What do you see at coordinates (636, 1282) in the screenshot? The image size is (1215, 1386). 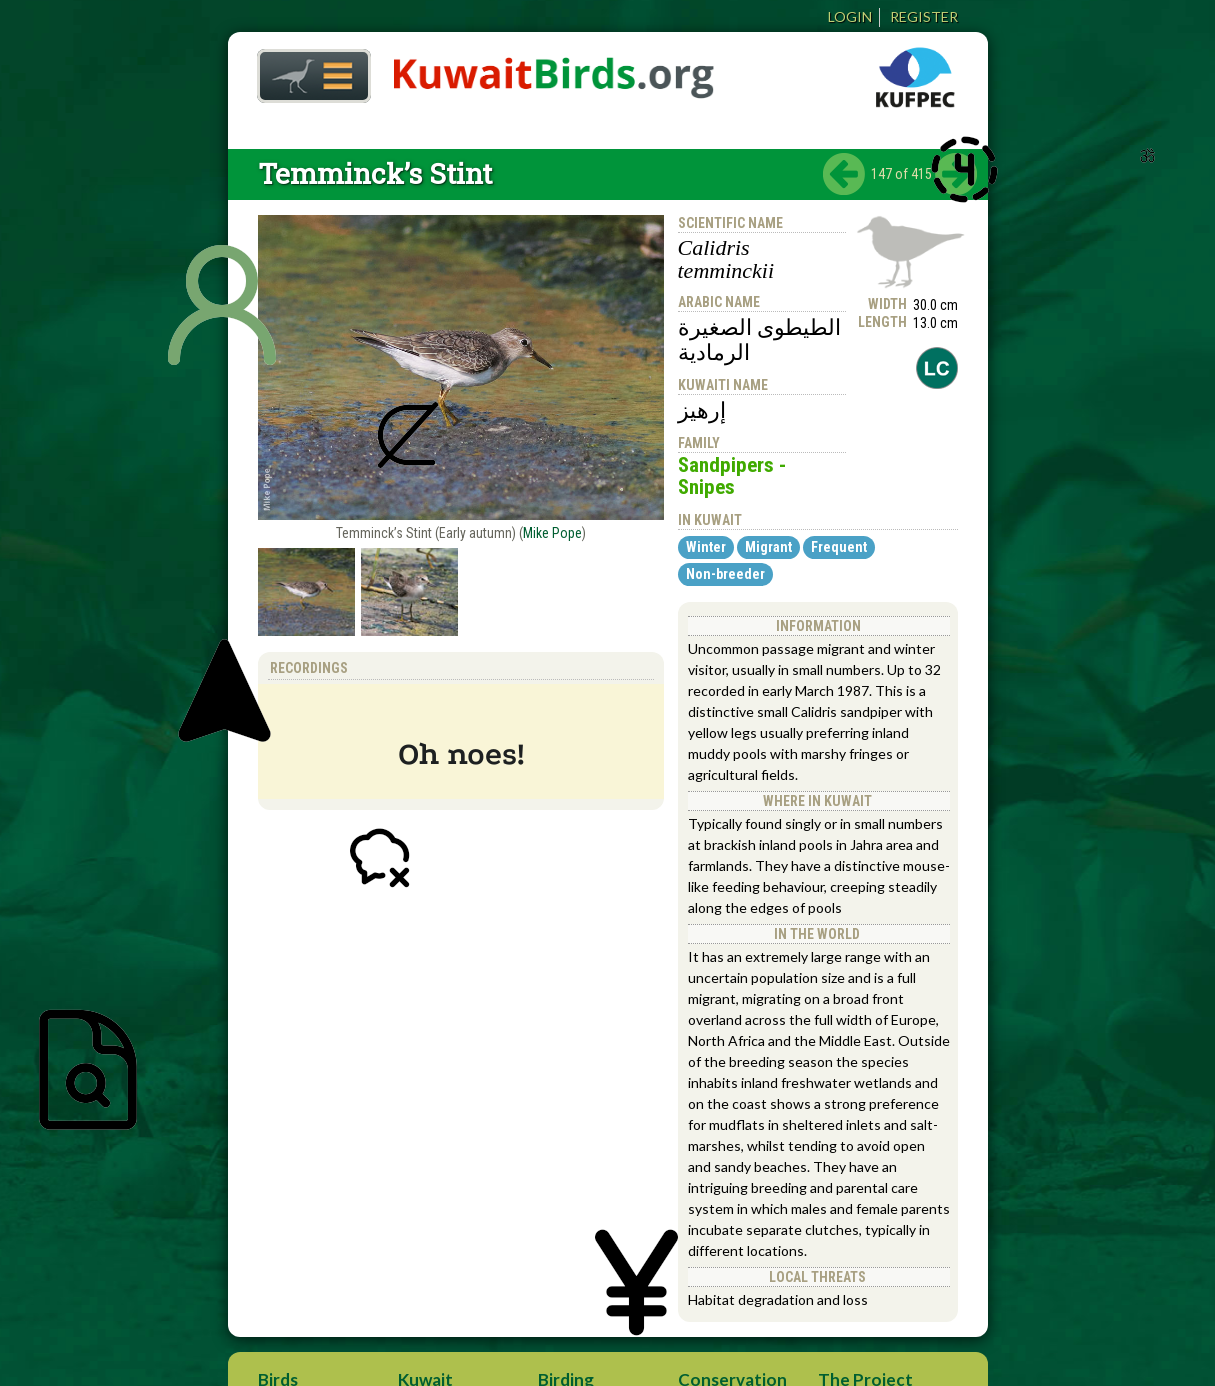 I see `indicates price or payment in Chinese yuan (renminbi)` at bounding box center [636, 1282].